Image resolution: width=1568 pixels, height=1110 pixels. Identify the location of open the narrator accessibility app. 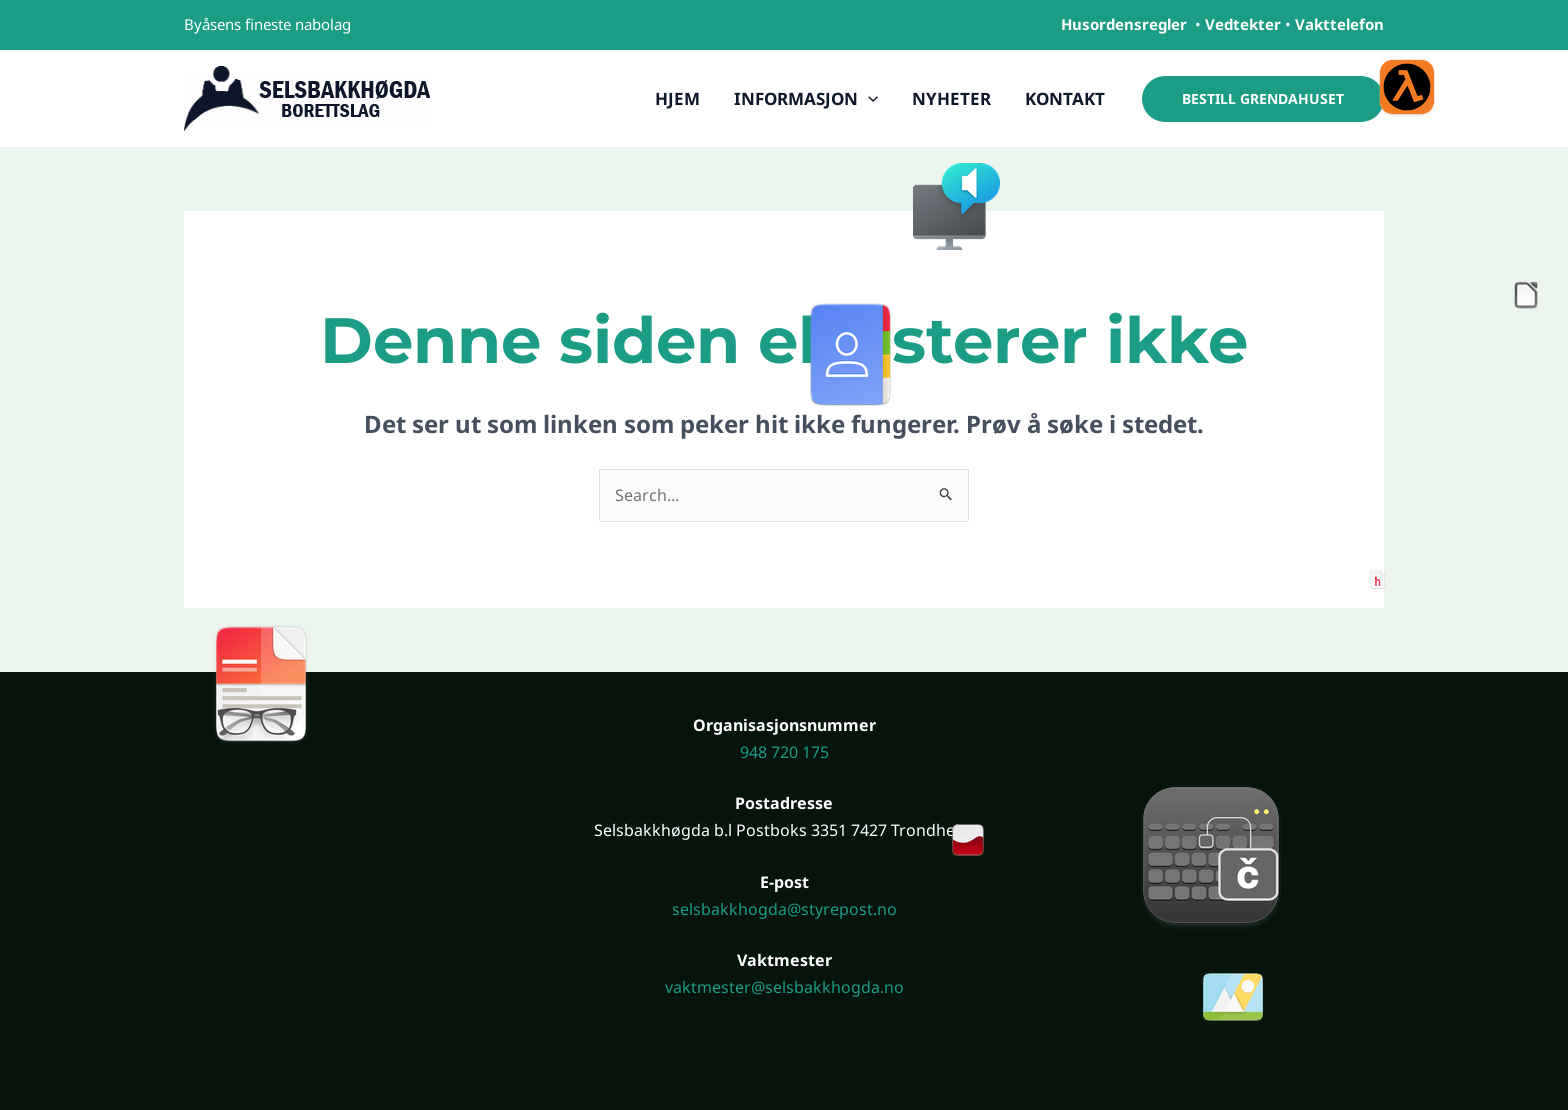
(956, 206).